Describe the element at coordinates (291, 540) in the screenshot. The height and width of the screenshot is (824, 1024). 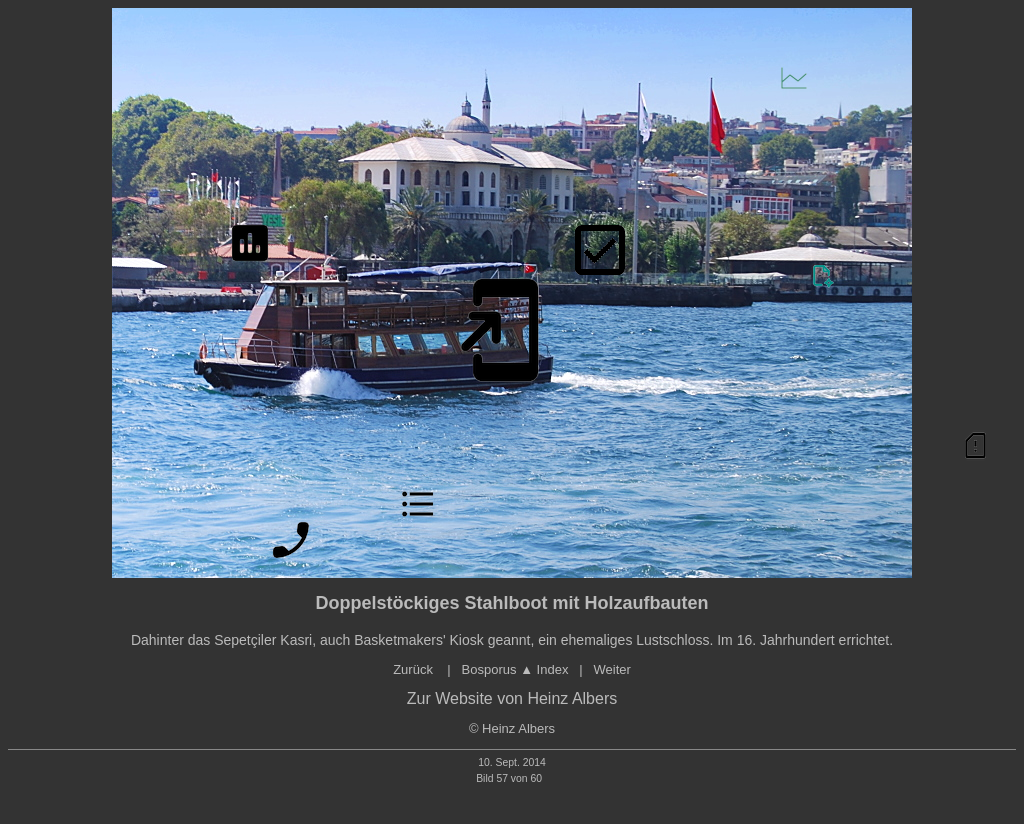
I see `make a phone call` at that location.